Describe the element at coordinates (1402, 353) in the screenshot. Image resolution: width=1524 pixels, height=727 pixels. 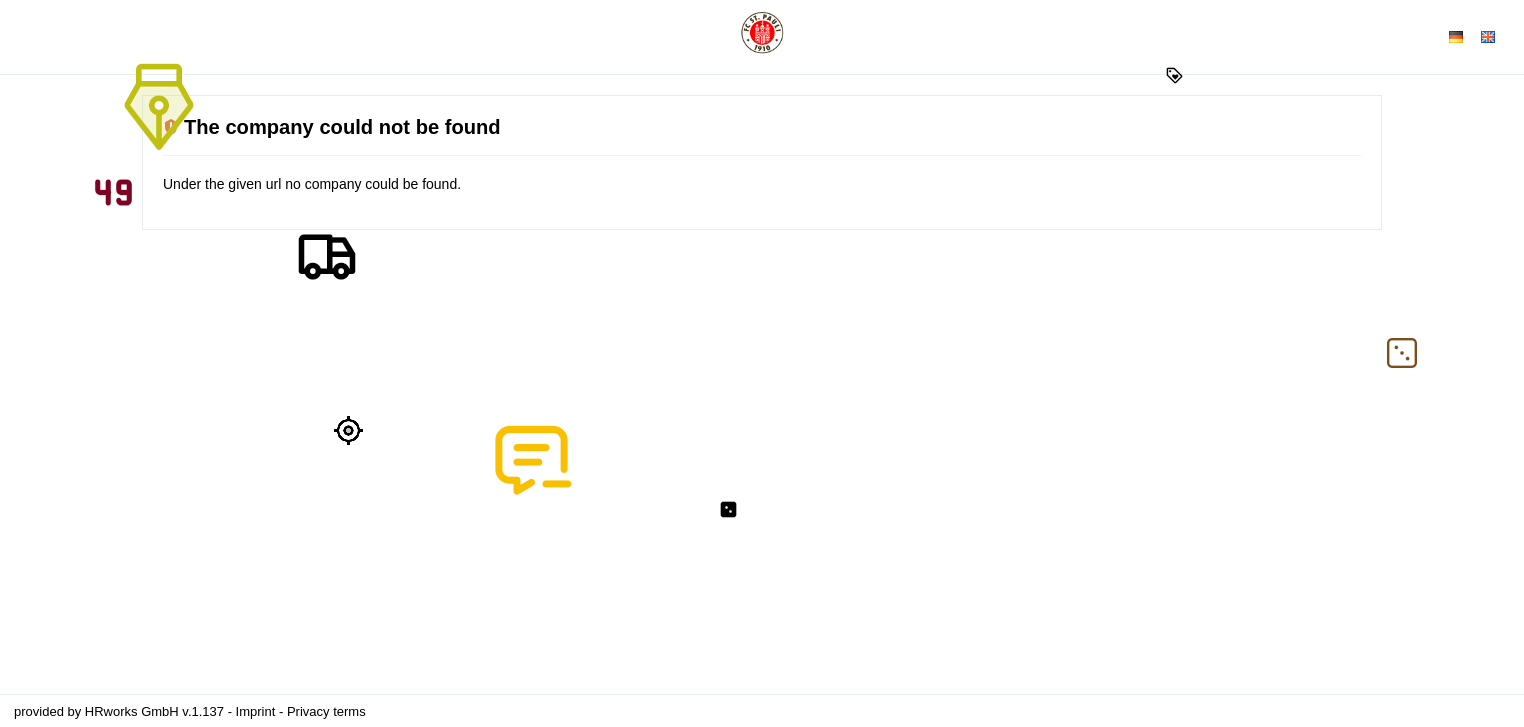
I see `randomize or shuffle content` at that location.